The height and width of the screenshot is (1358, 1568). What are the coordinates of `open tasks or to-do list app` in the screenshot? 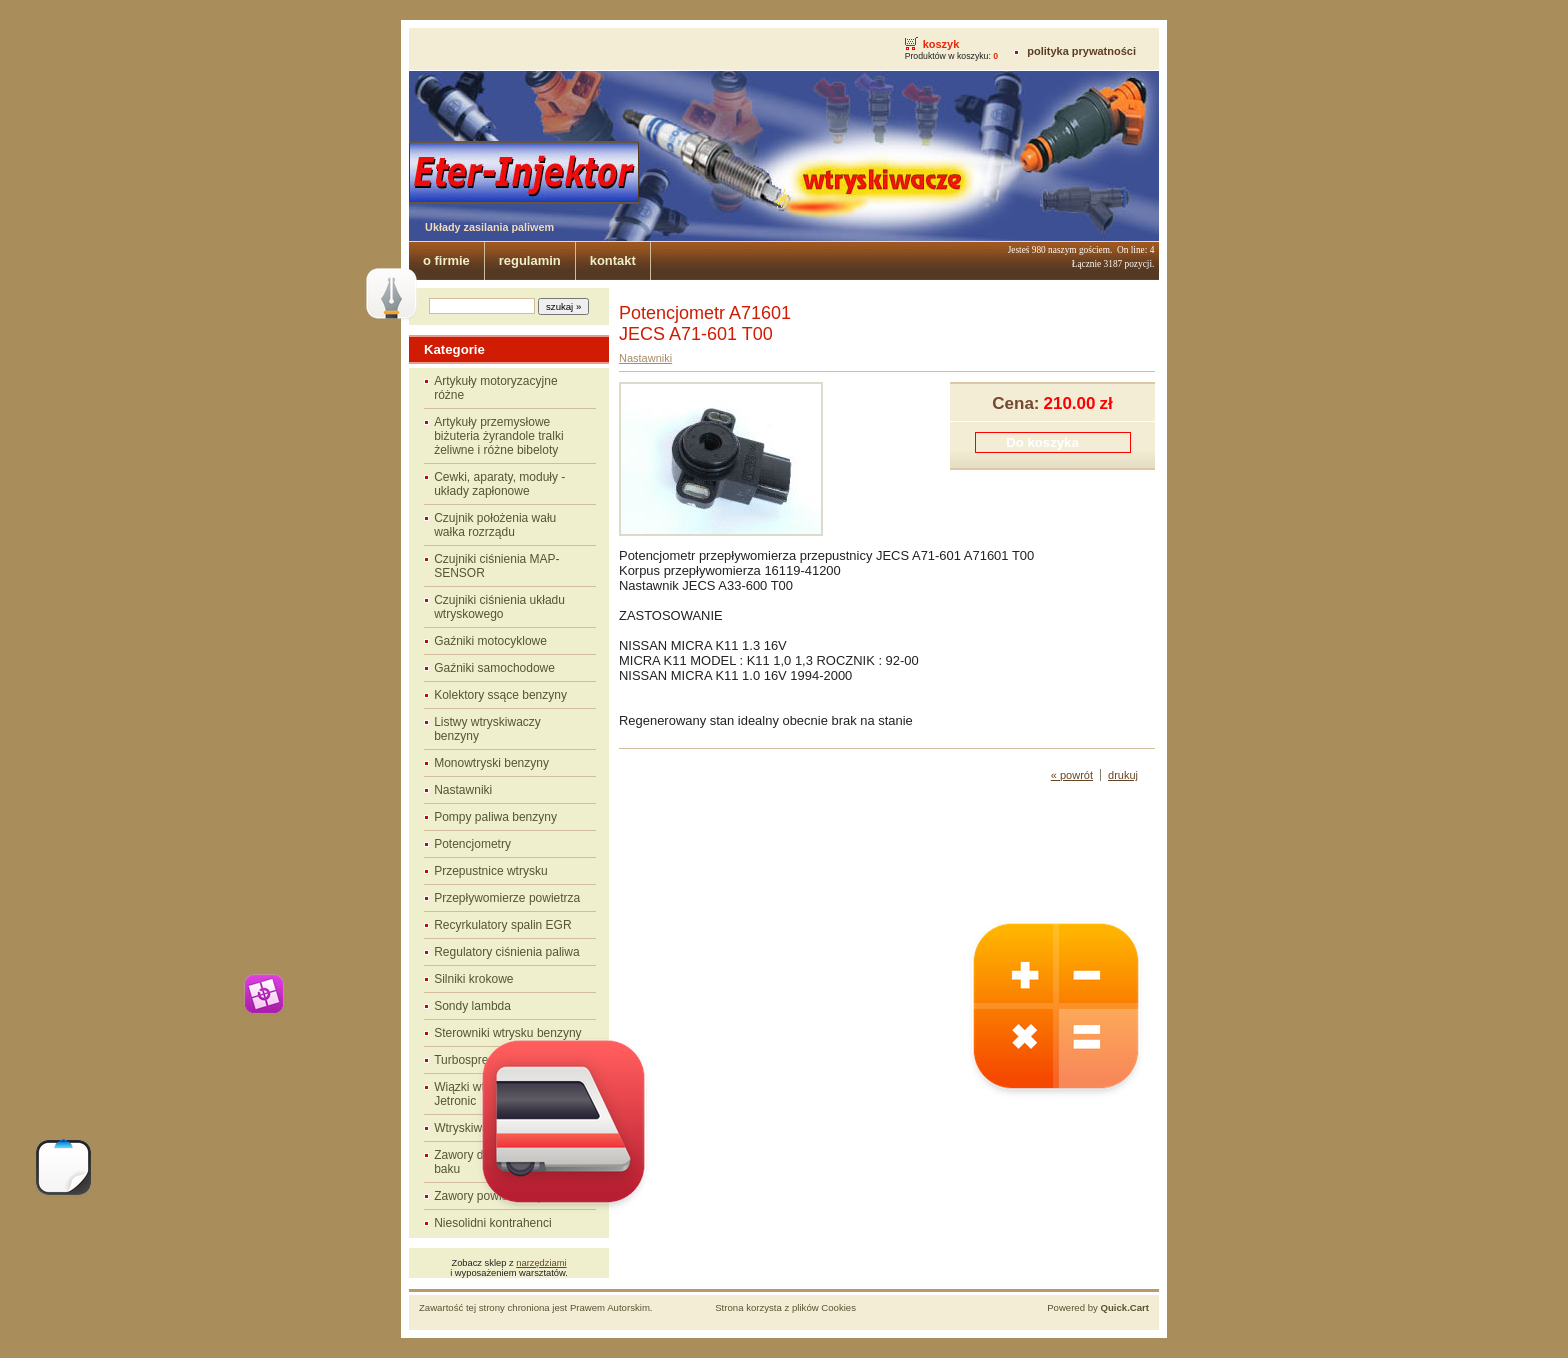 It's located at (63, 1167).